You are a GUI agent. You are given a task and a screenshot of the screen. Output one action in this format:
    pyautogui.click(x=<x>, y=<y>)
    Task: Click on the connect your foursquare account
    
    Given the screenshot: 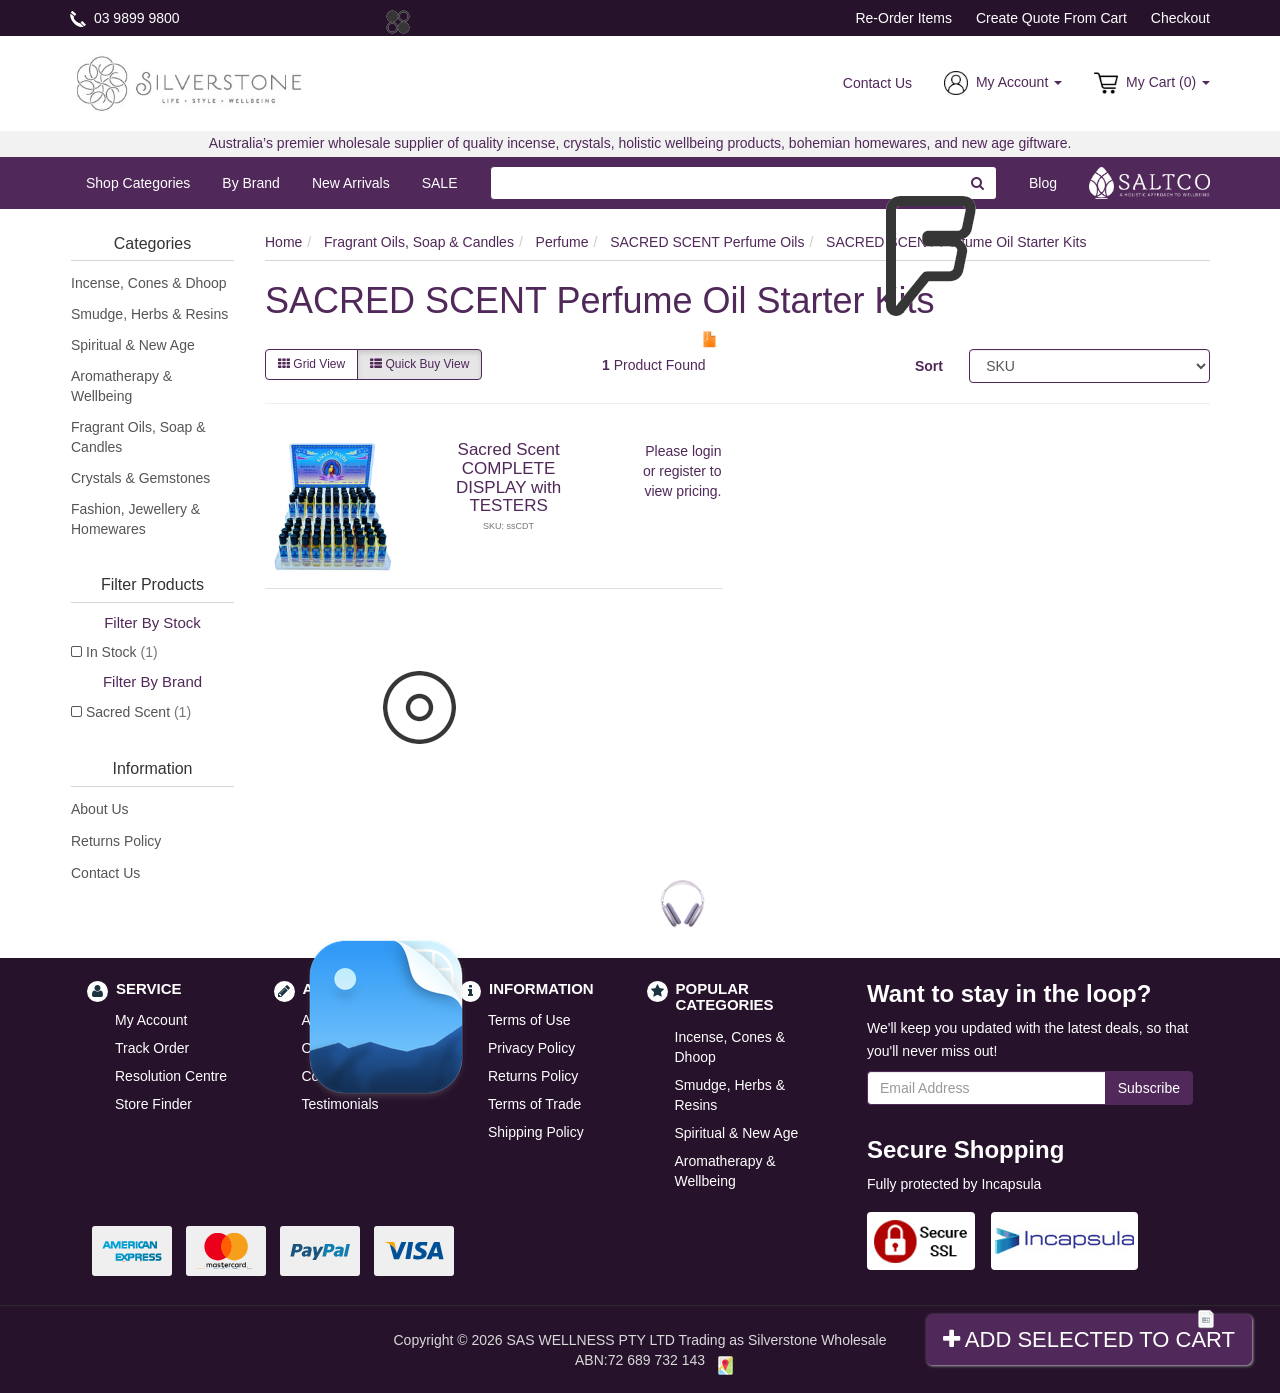 What is the action you would take?
    pyautogui.click(x=926, y=256)
    